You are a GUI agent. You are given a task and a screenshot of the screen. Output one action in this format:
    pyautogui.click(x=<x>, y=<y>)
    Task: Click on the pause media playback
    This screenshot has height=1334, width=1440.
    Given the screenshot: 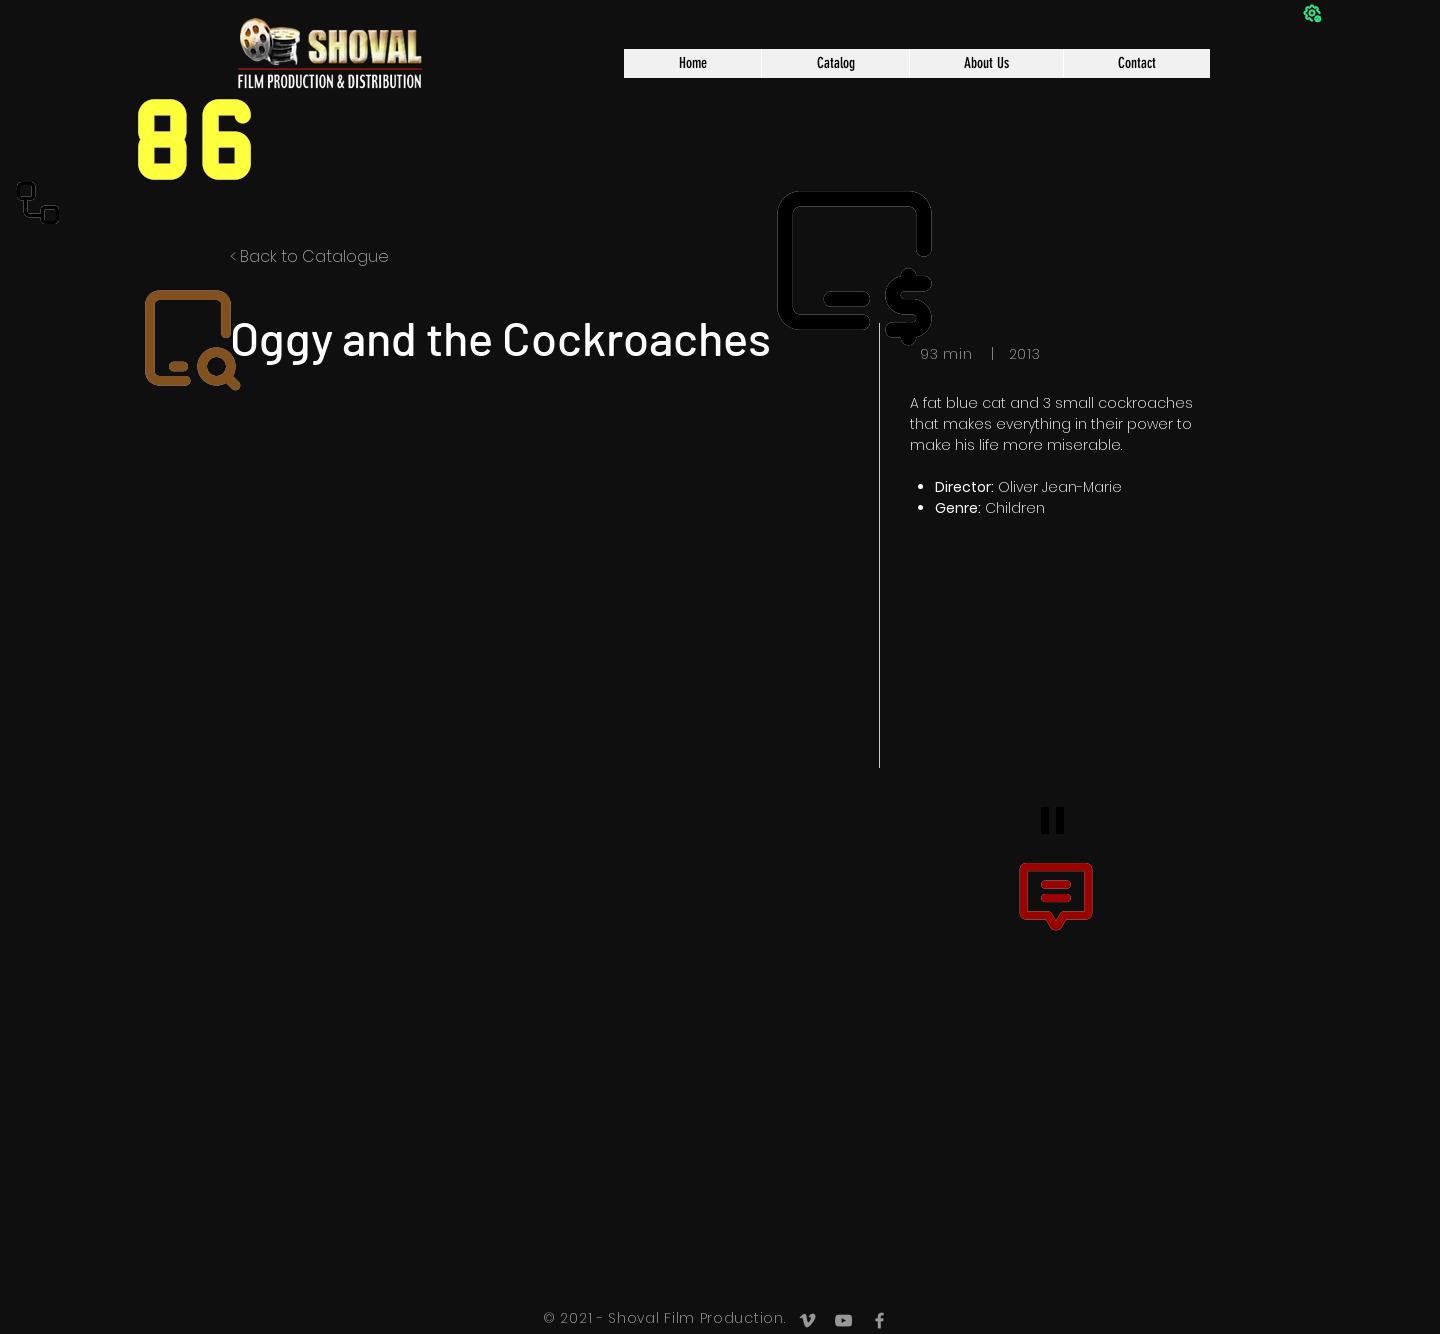 What is the action you would take?
    pyautogui.click(x=1052, y=820)
    